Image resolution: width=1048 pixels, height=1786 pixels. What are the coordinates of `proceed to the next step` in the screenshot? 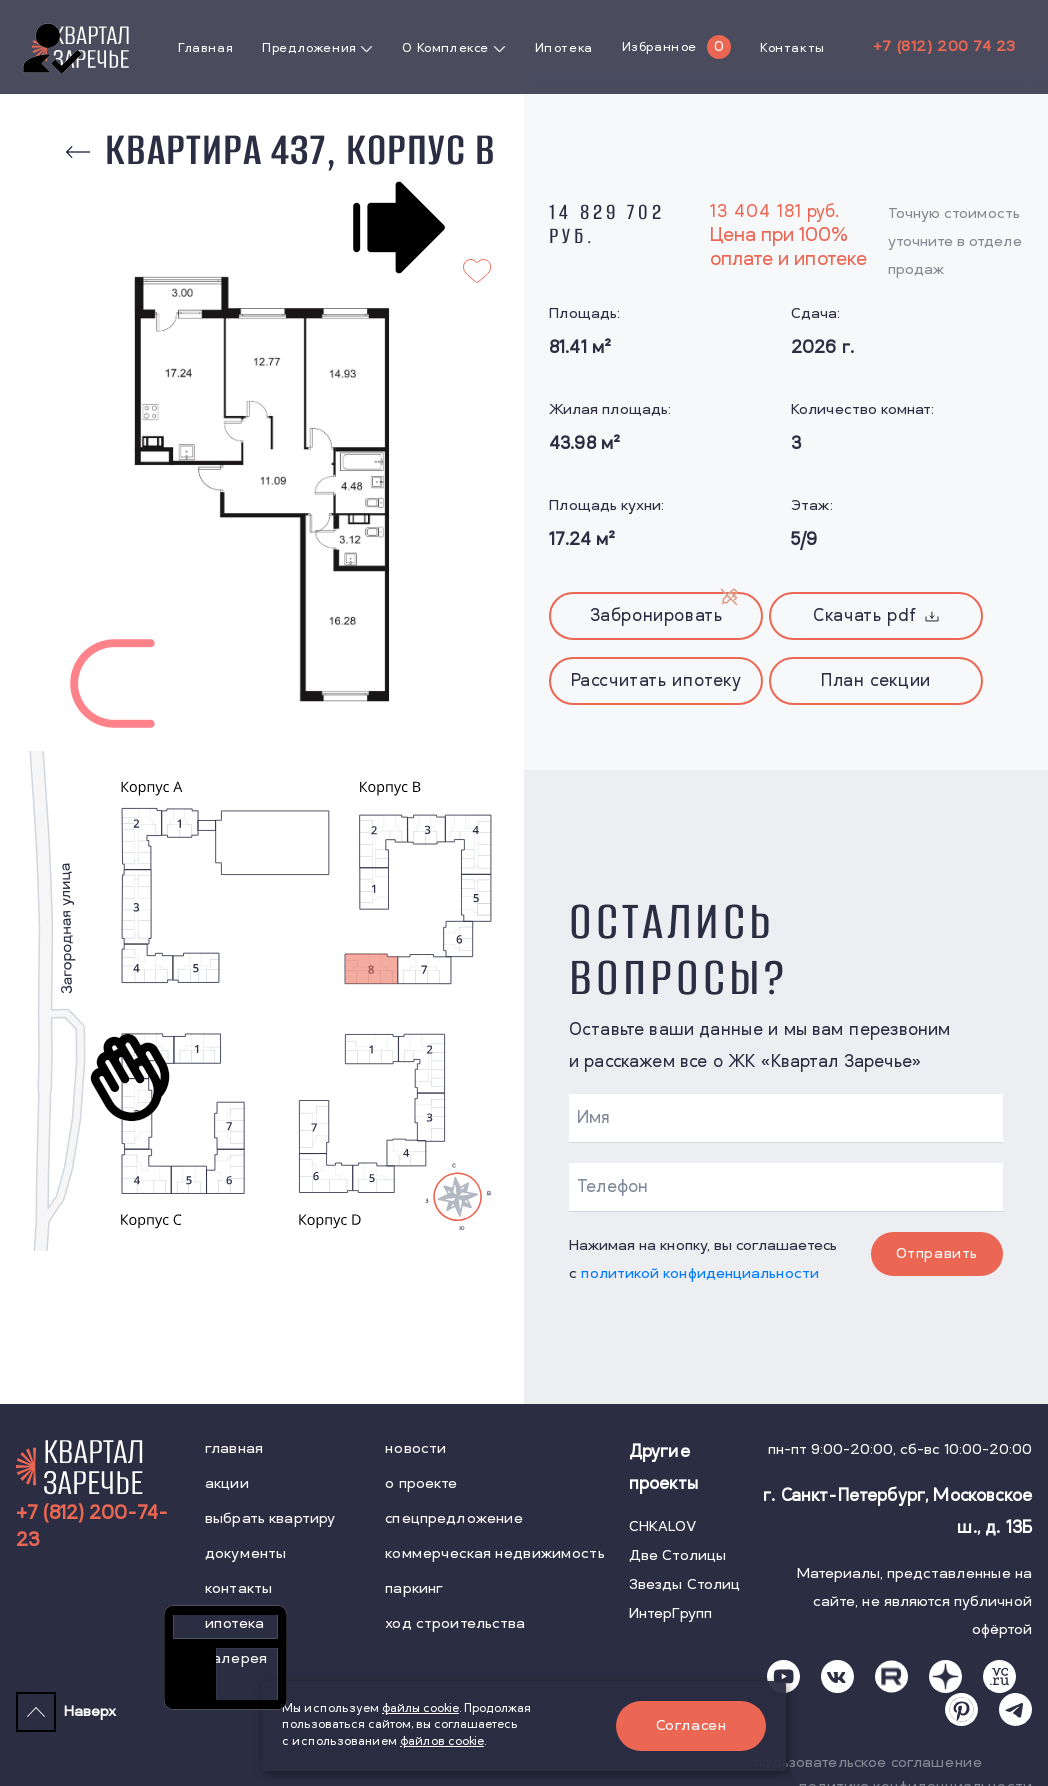 It's located at (395, 227).